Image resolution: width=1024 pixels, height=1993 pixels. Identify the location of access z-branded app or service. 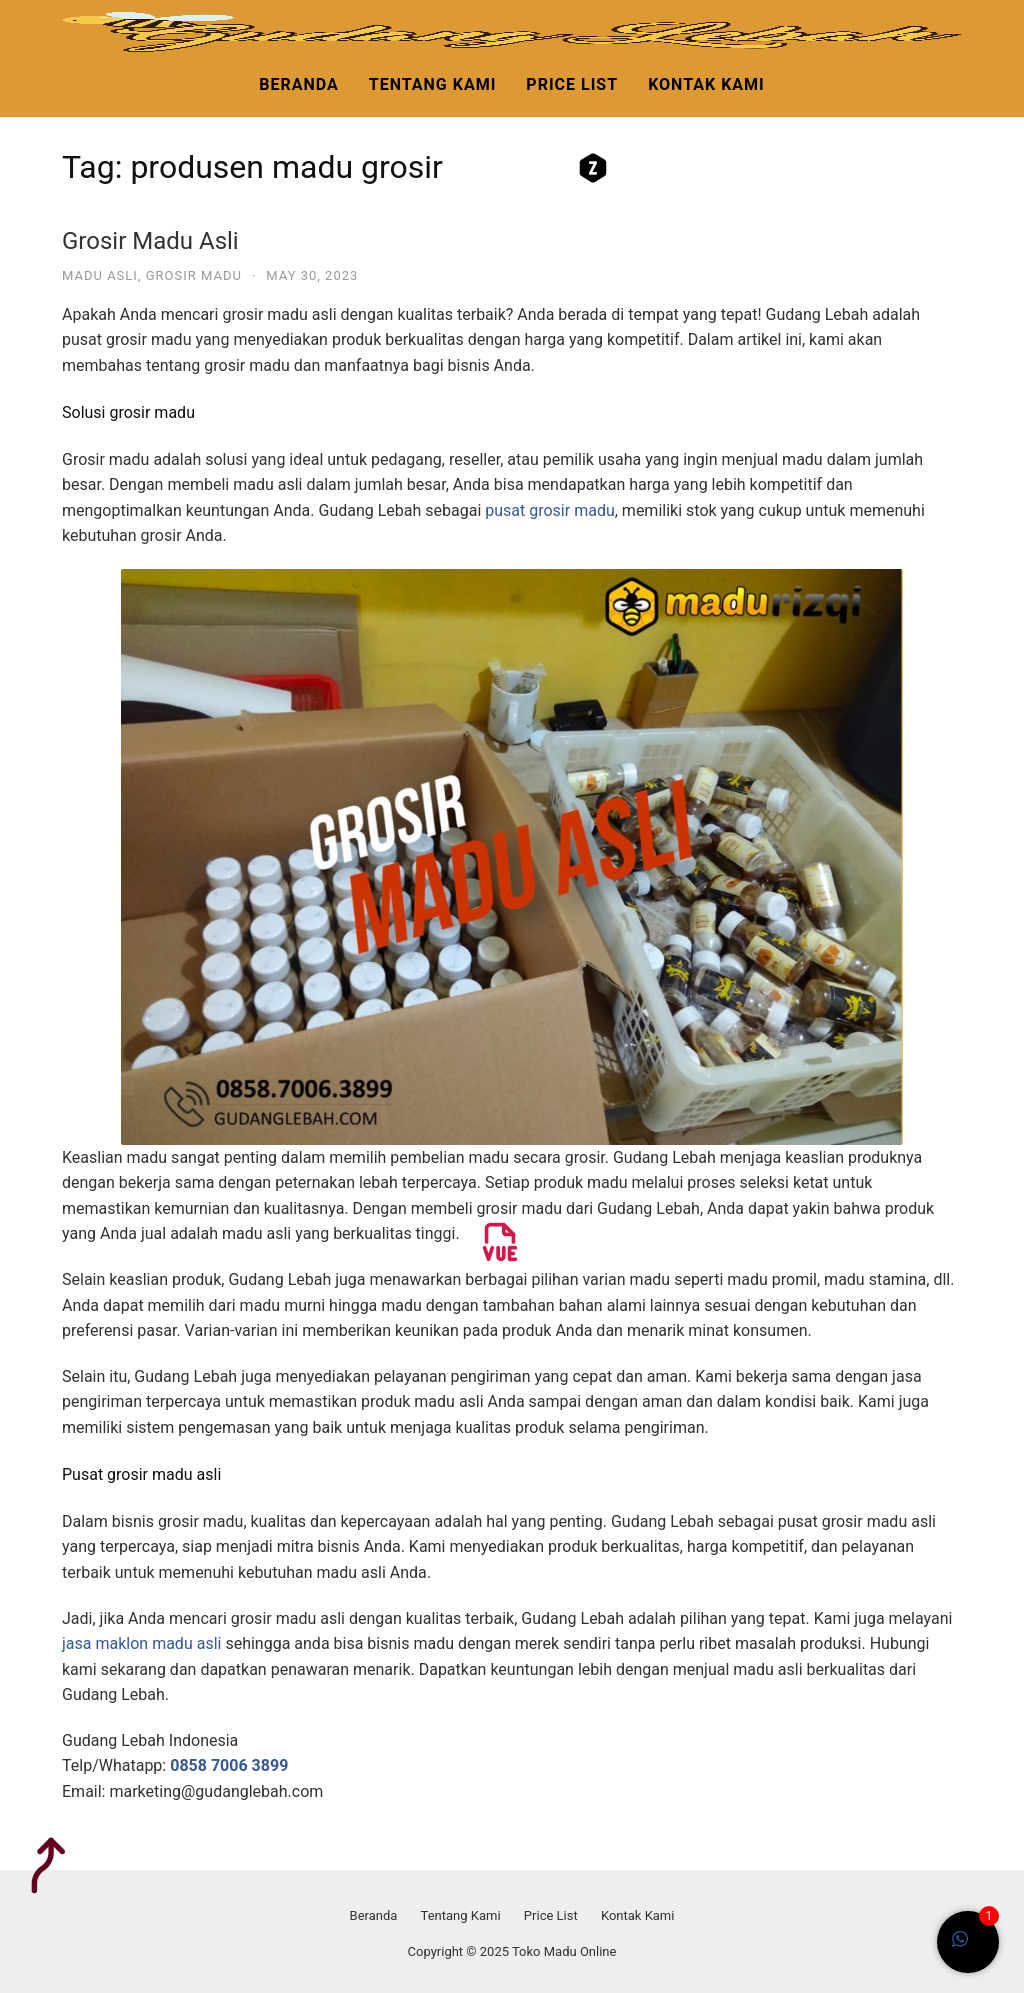
(593, 168).